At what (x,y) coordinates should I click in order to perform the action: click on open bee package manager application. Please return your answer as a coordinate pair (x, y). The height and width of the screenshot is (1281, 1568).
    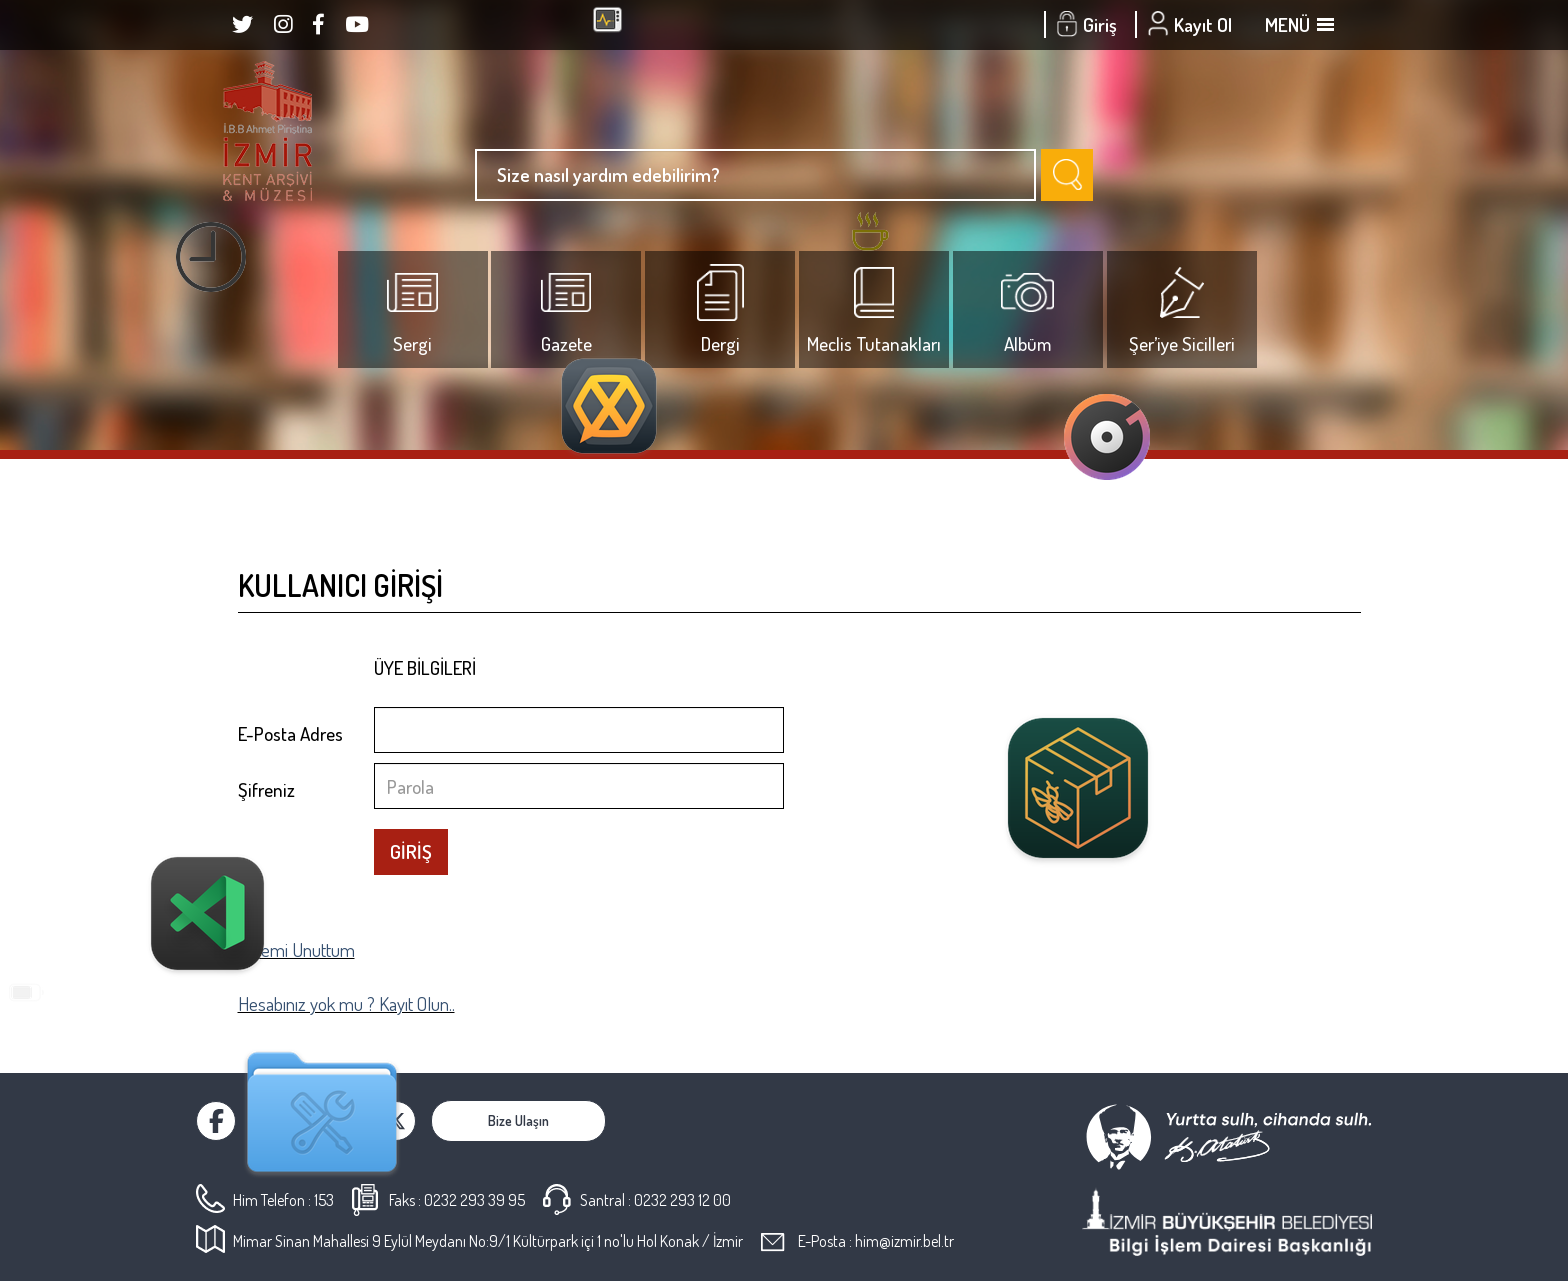
    Looking at the image, I should click on (1078, 788).